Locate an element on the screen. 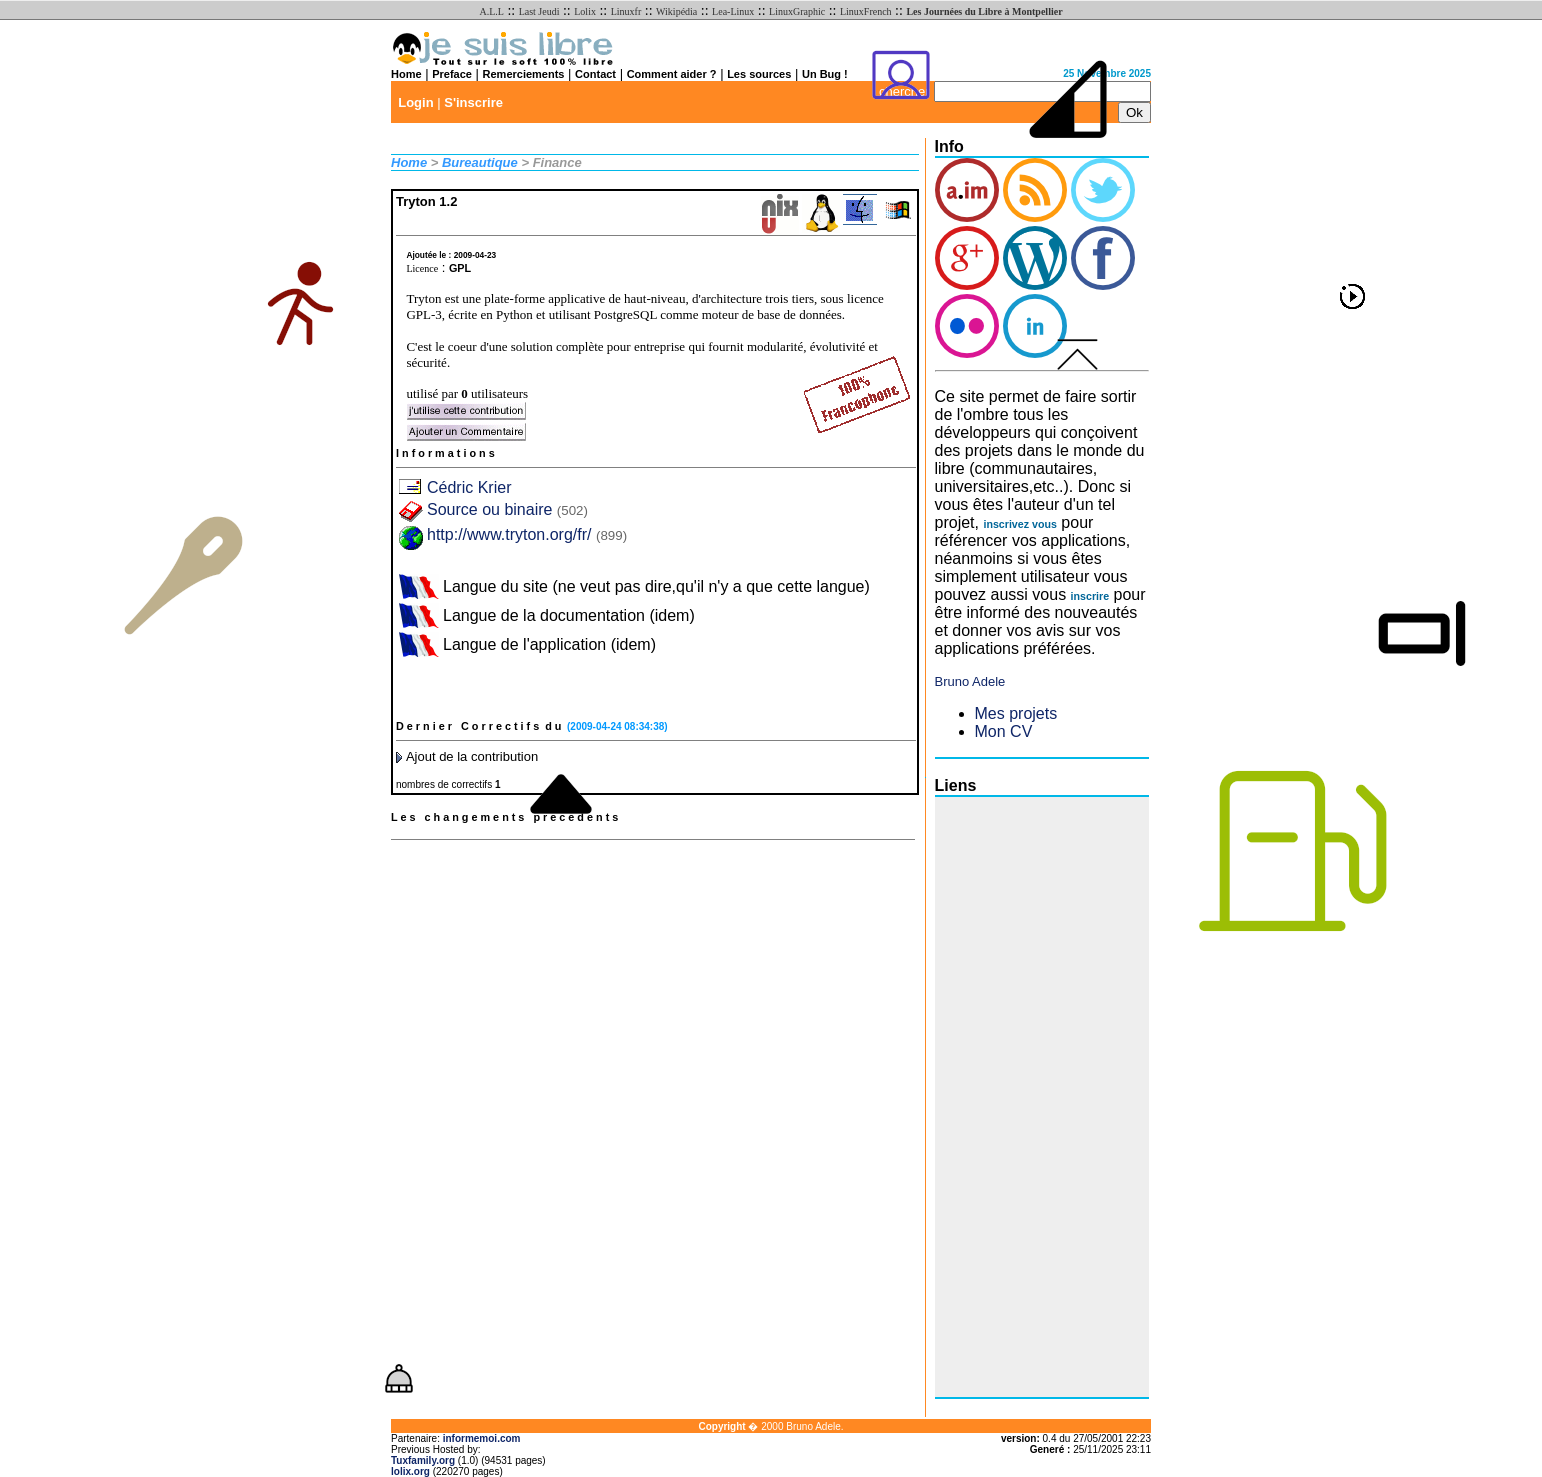 This screenshot has height=1477, width=1542. switch to walking directions is located at coordinates (300, 303).